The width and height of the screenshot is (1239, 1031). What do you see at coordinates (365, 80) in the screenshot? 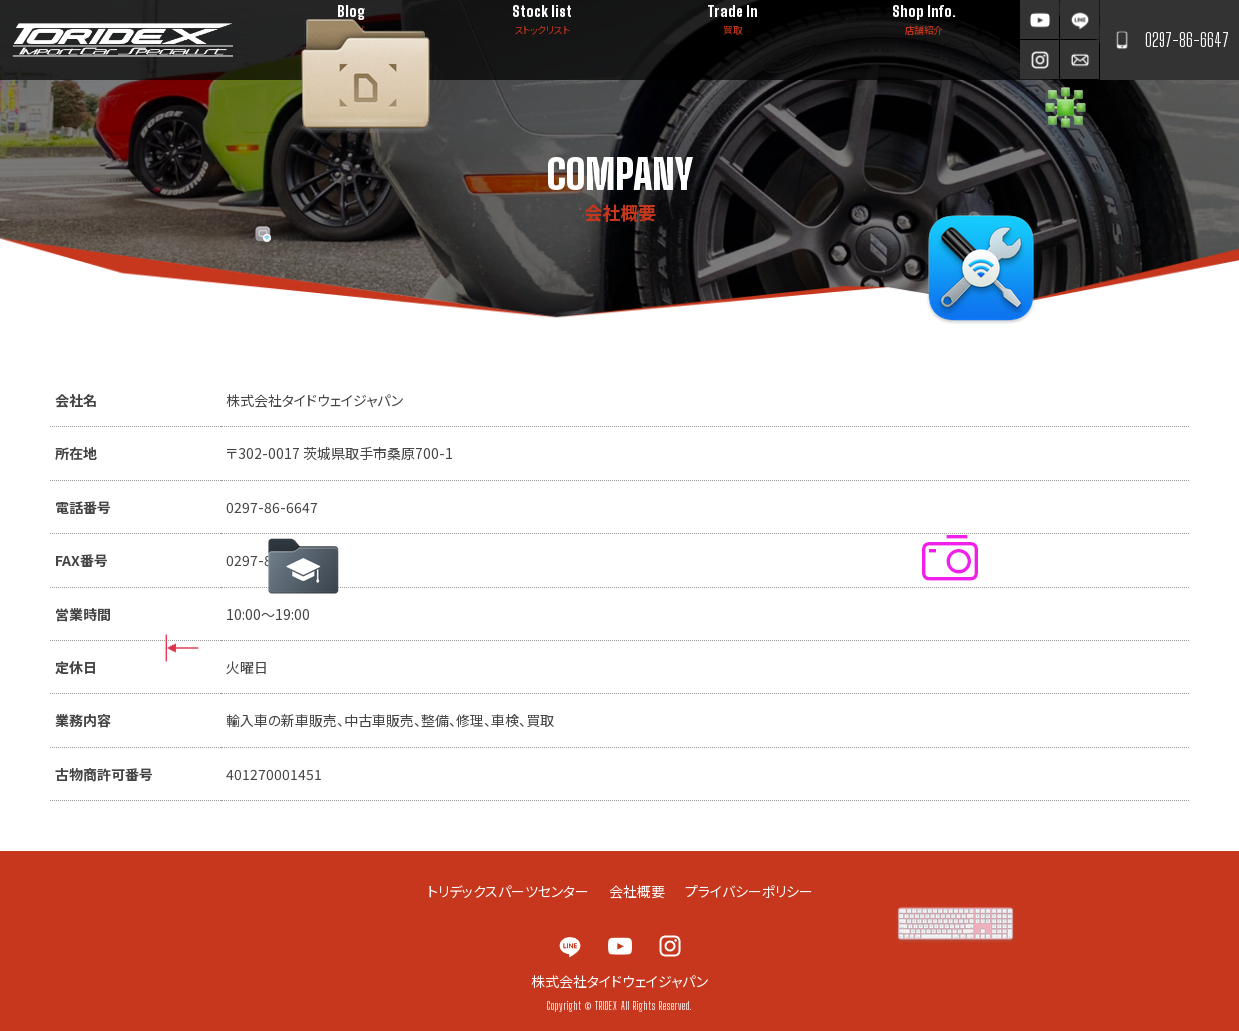
I see `access desktop folder contents` at bounding box center [365, 80].